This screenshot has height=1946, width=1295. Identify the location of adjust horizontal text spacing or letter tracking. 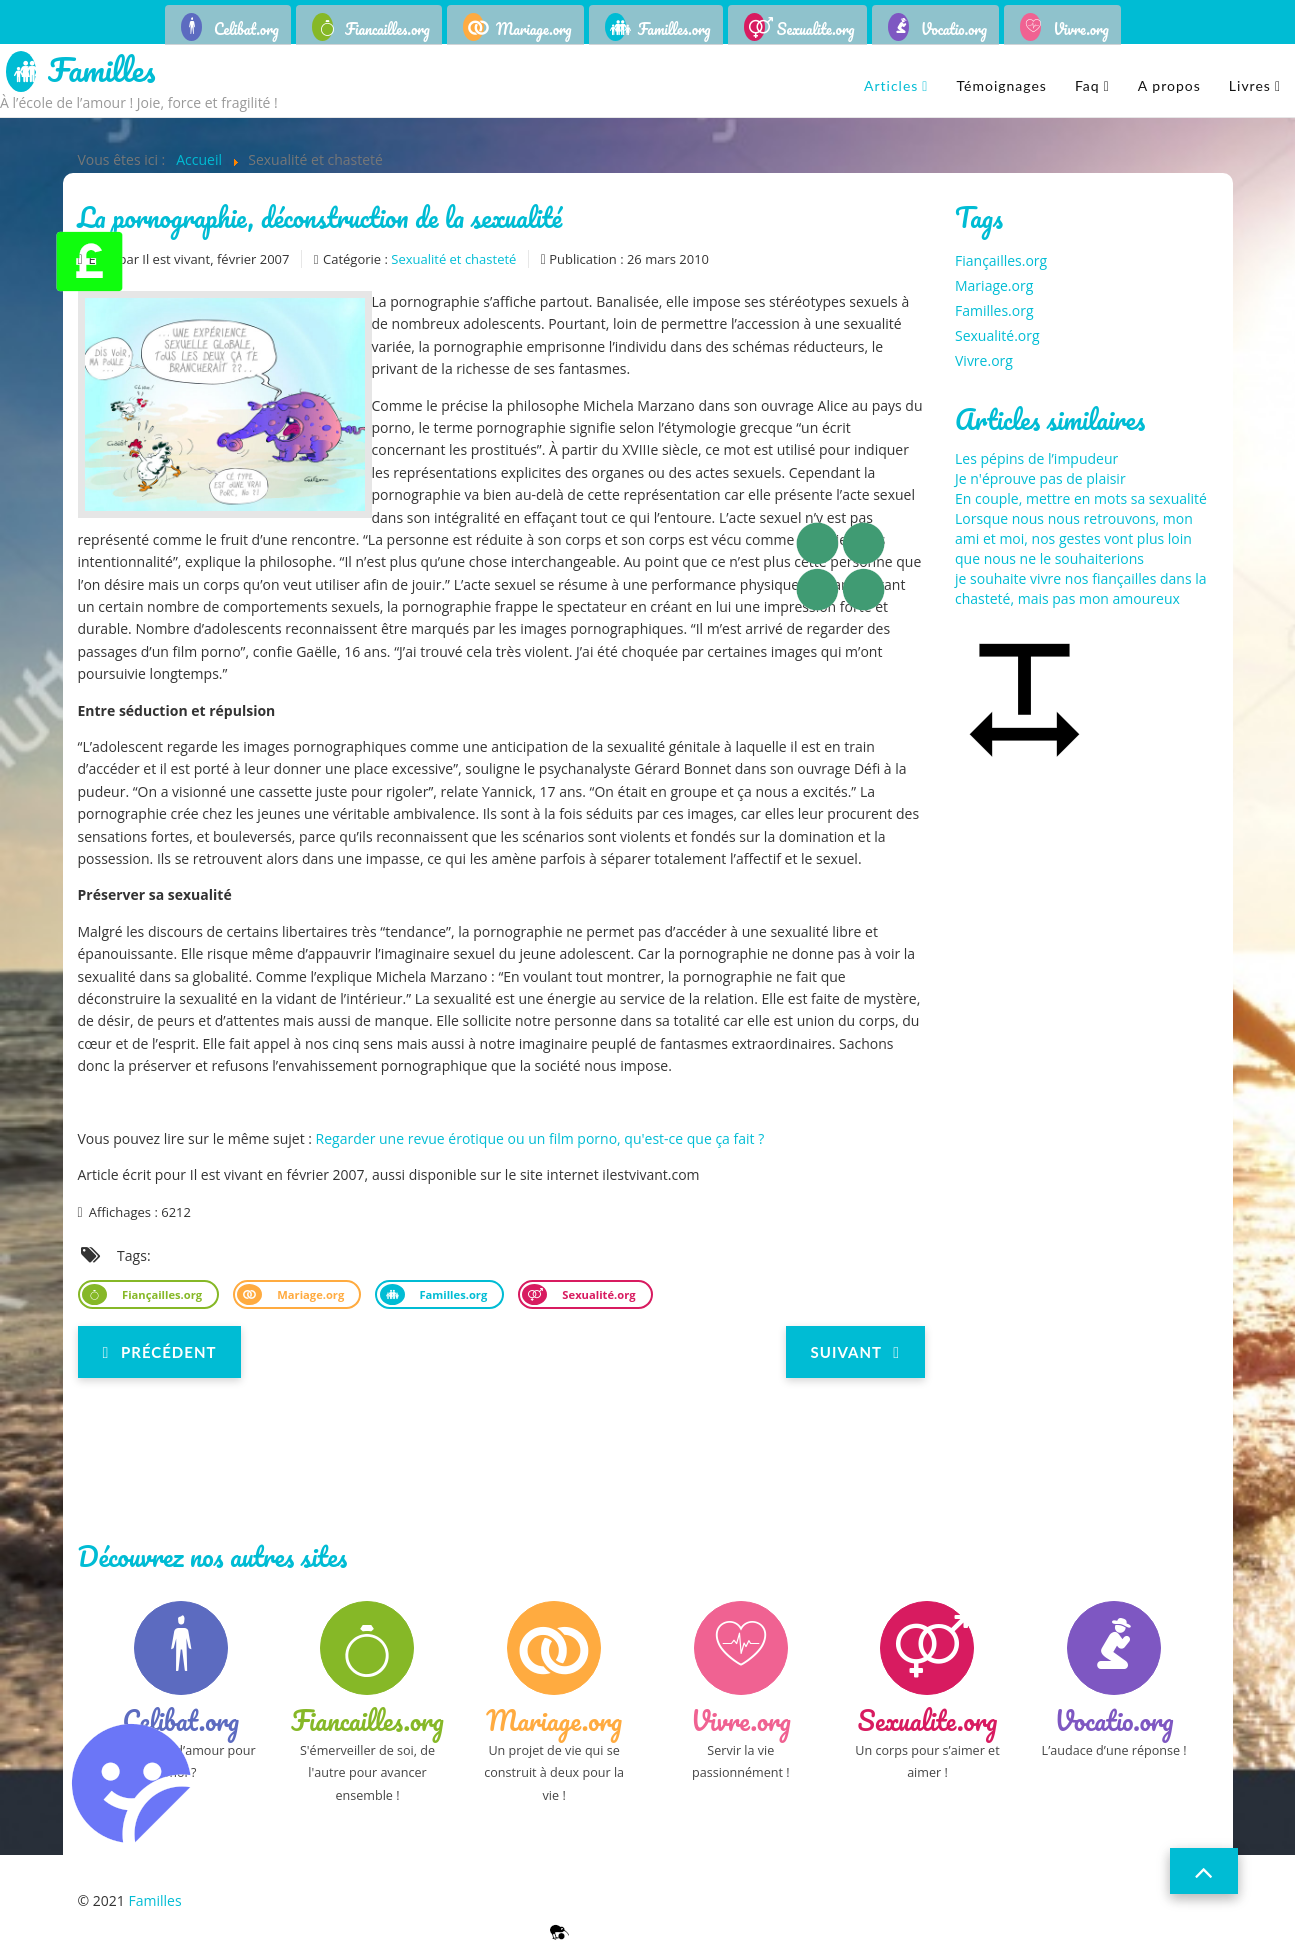
(1024, 695).